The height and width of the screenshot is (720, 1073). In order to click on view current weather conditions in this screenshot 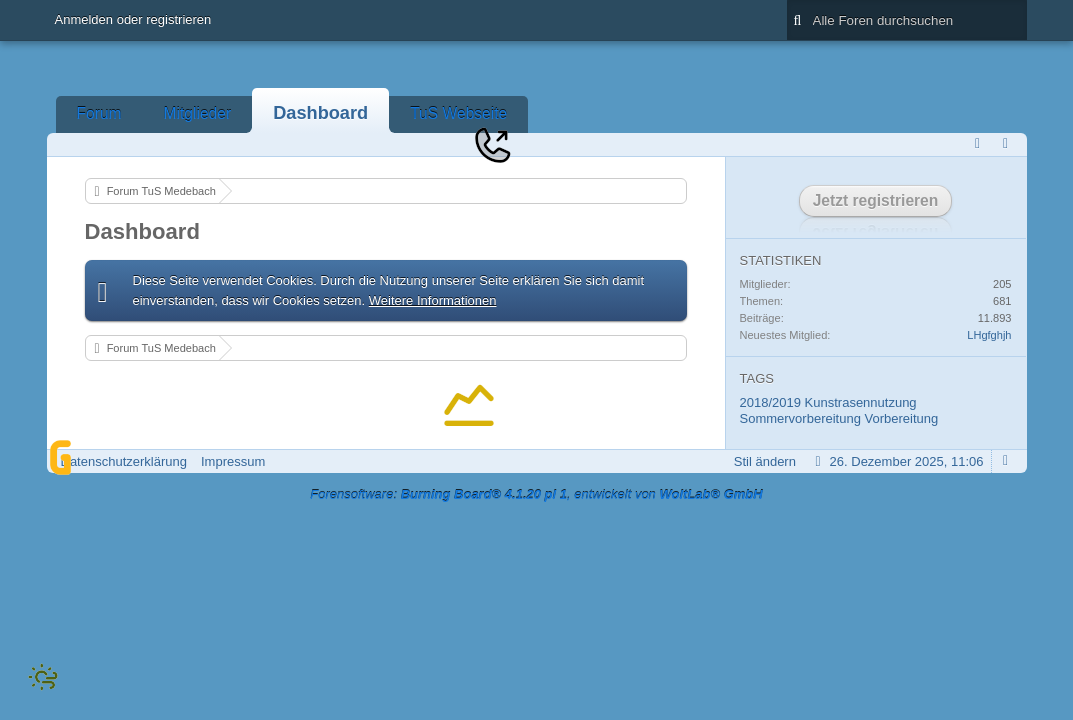, I will do `click(43, 677)`.